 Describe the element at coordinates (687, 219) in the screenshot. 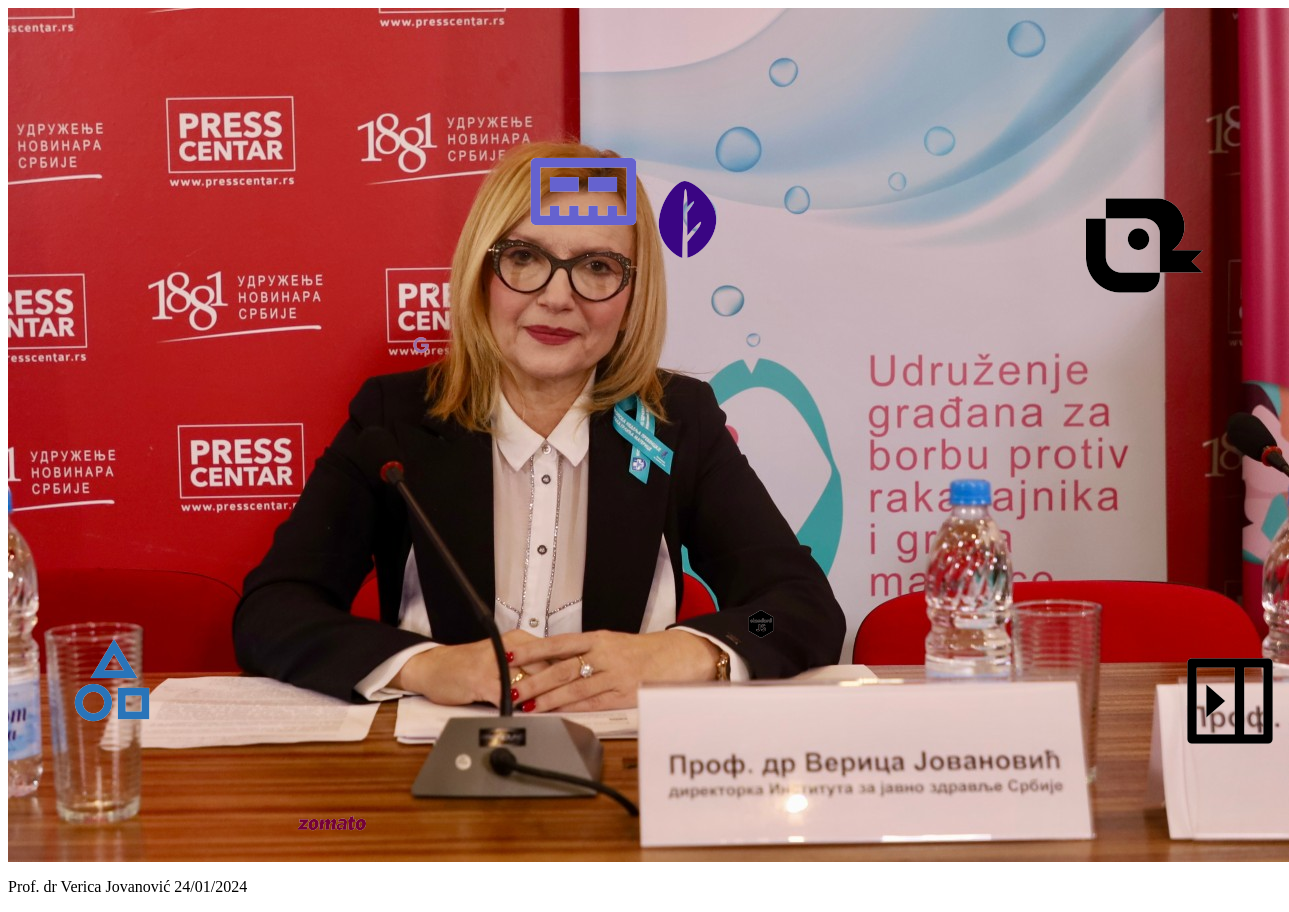

I see `october cms logo` at that location.